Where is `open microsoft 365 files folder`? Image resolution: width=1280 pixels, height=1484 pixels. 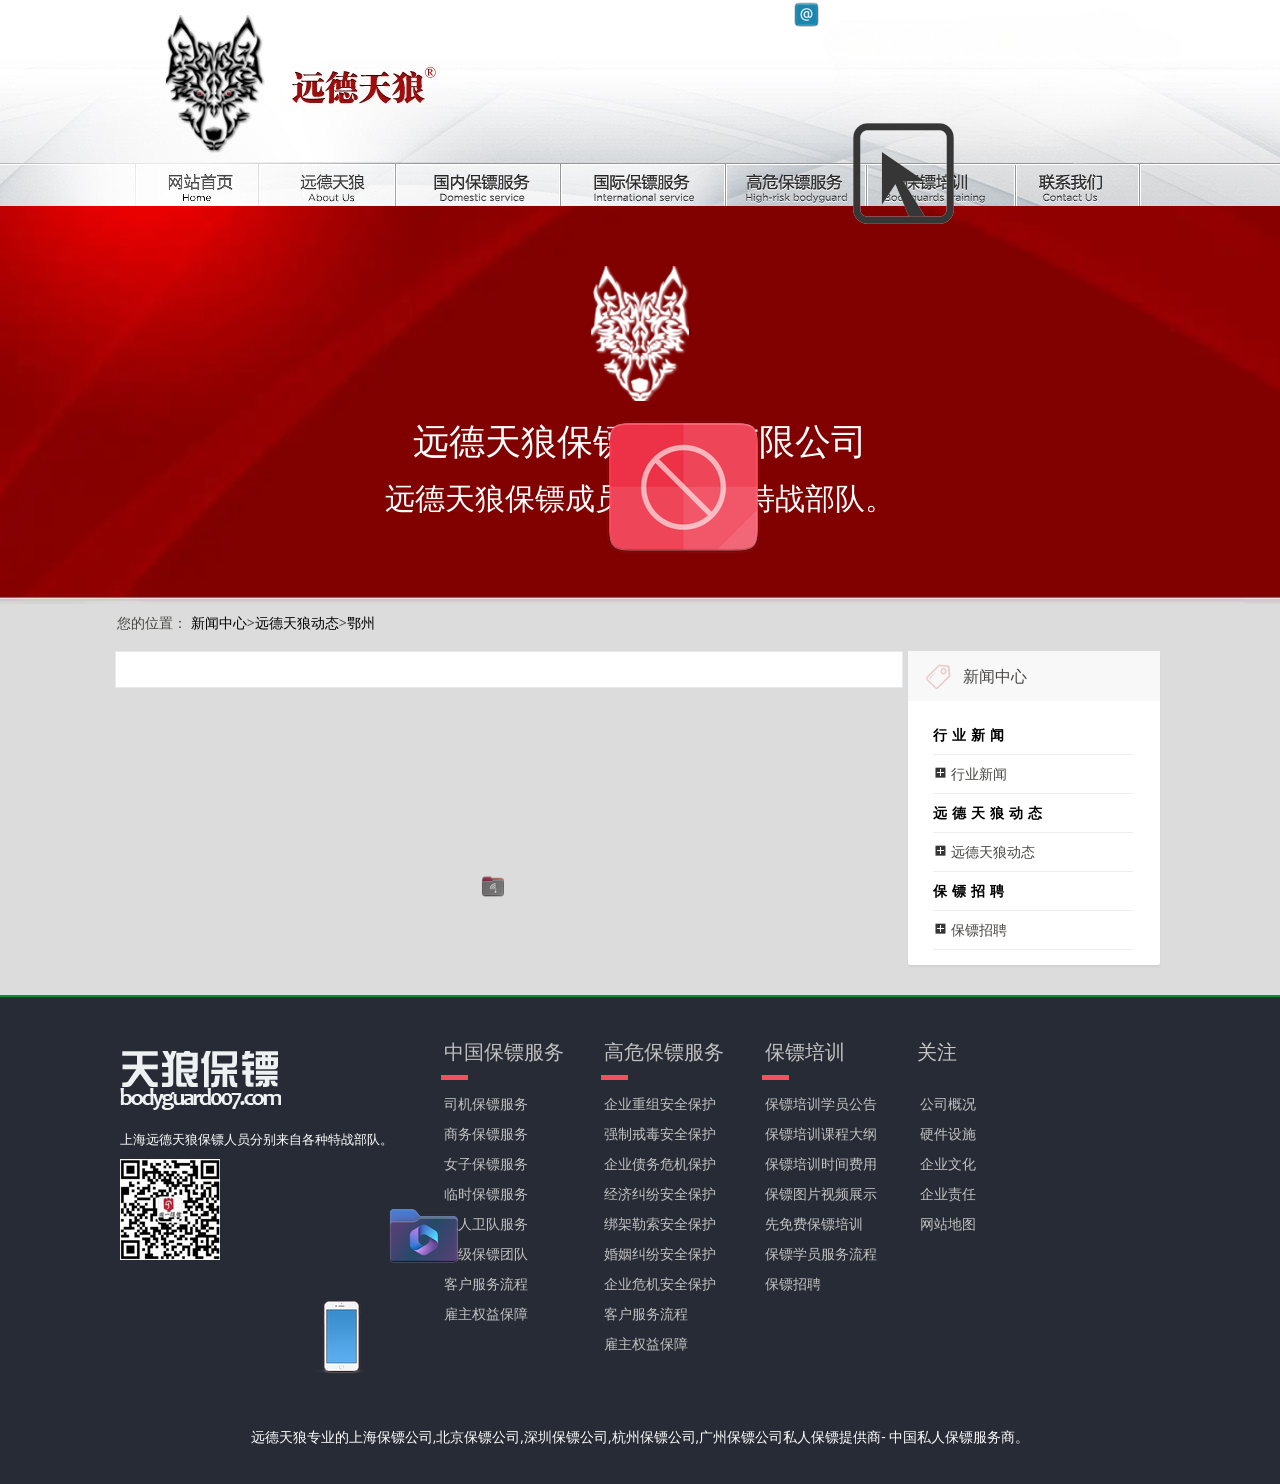 open microsoft 365 files folder is located at coordinates (423, 1237).